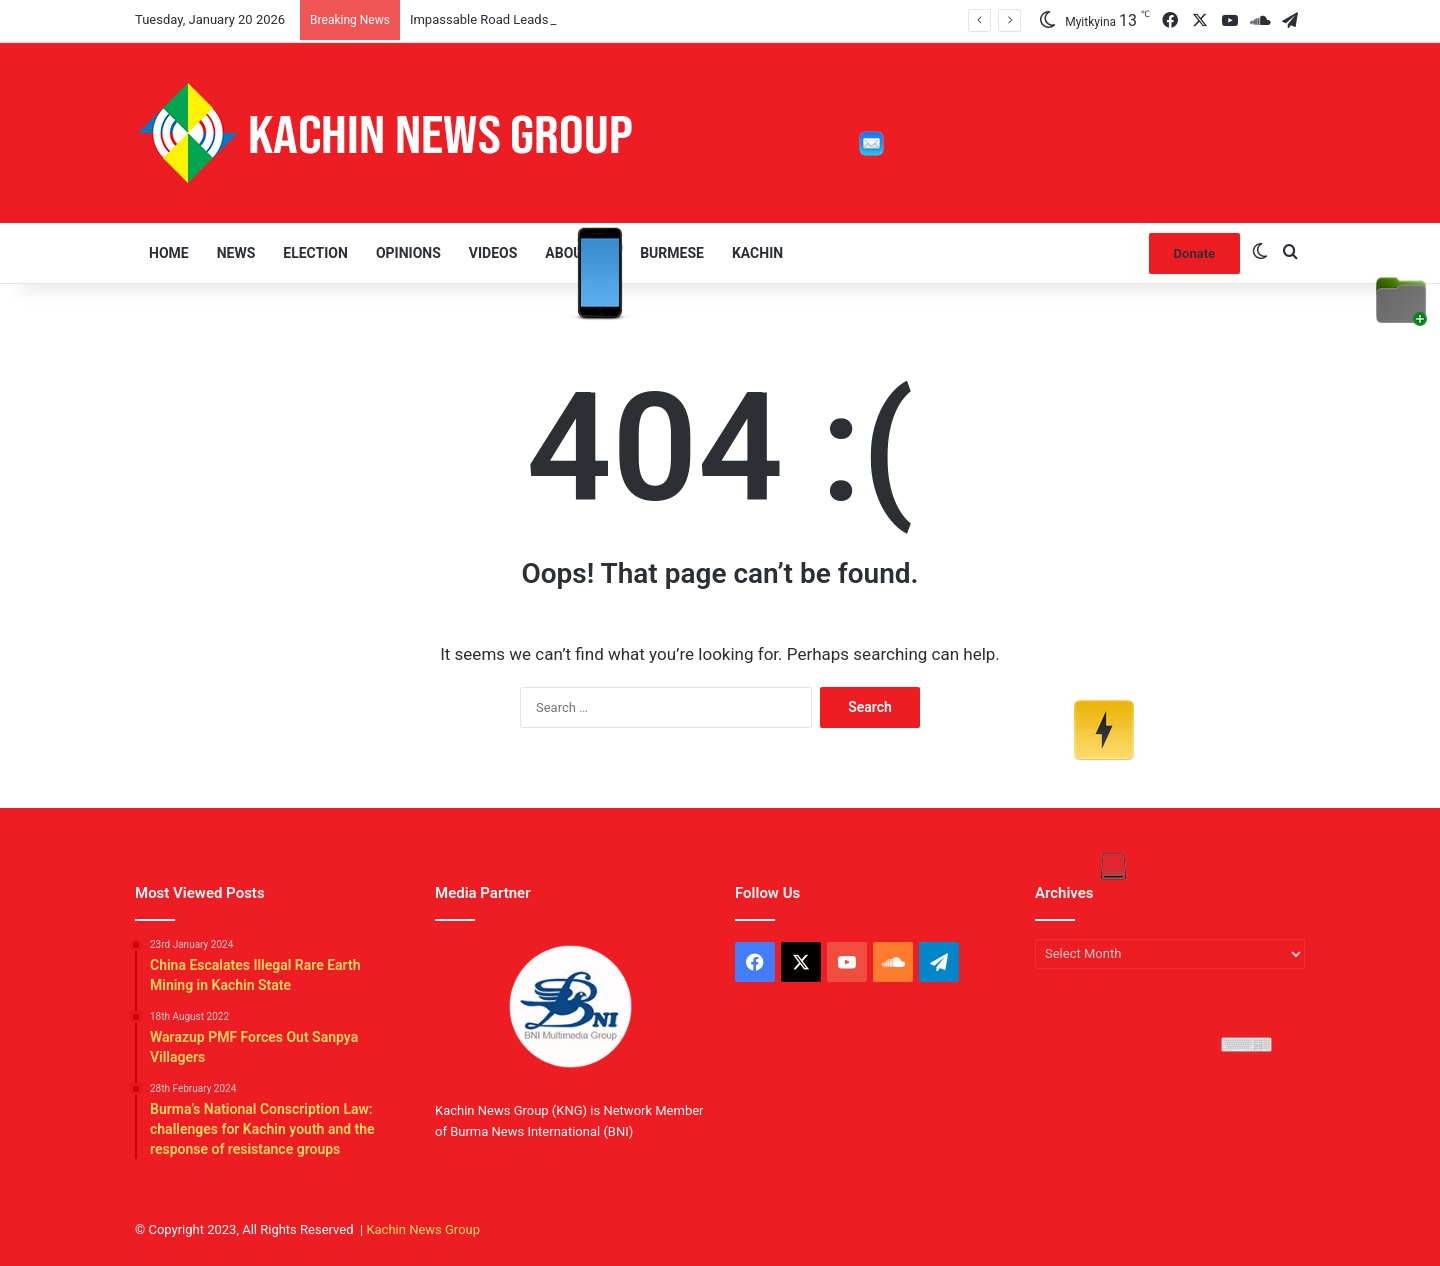  What do you see at coordinates (1246, 1044) in the screenshot?
I see `connect a bluetooth keyboard` at bounding box center [1246, 1044].